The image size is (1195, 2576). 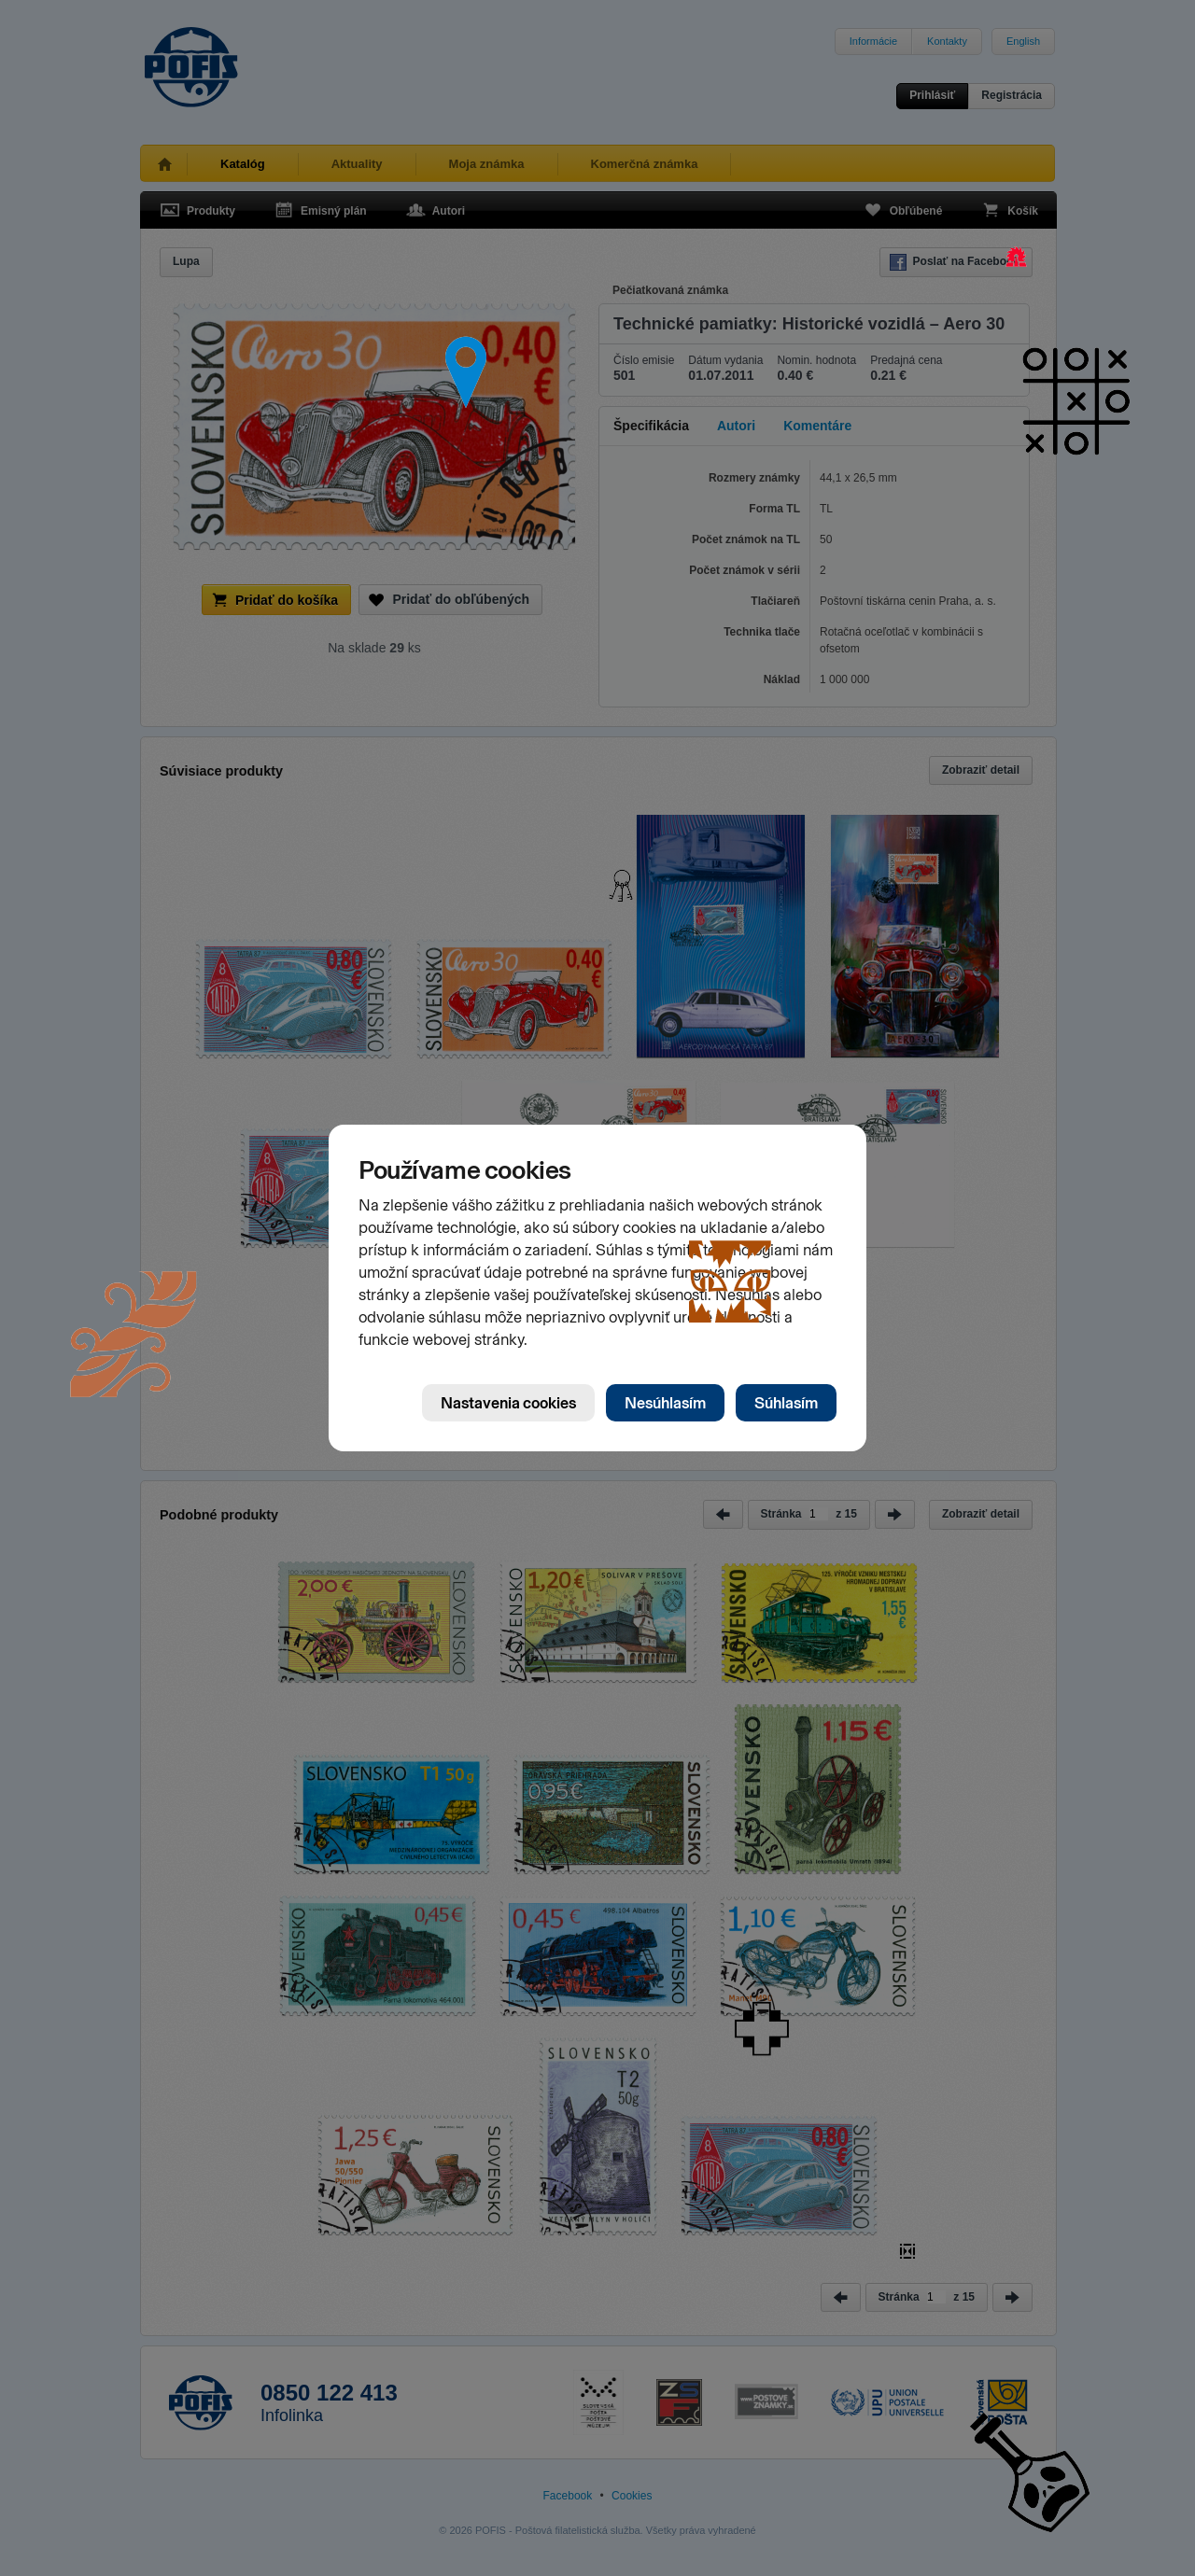 I want to click on play tic-tac-toe game, so click(x=1076, y=401).